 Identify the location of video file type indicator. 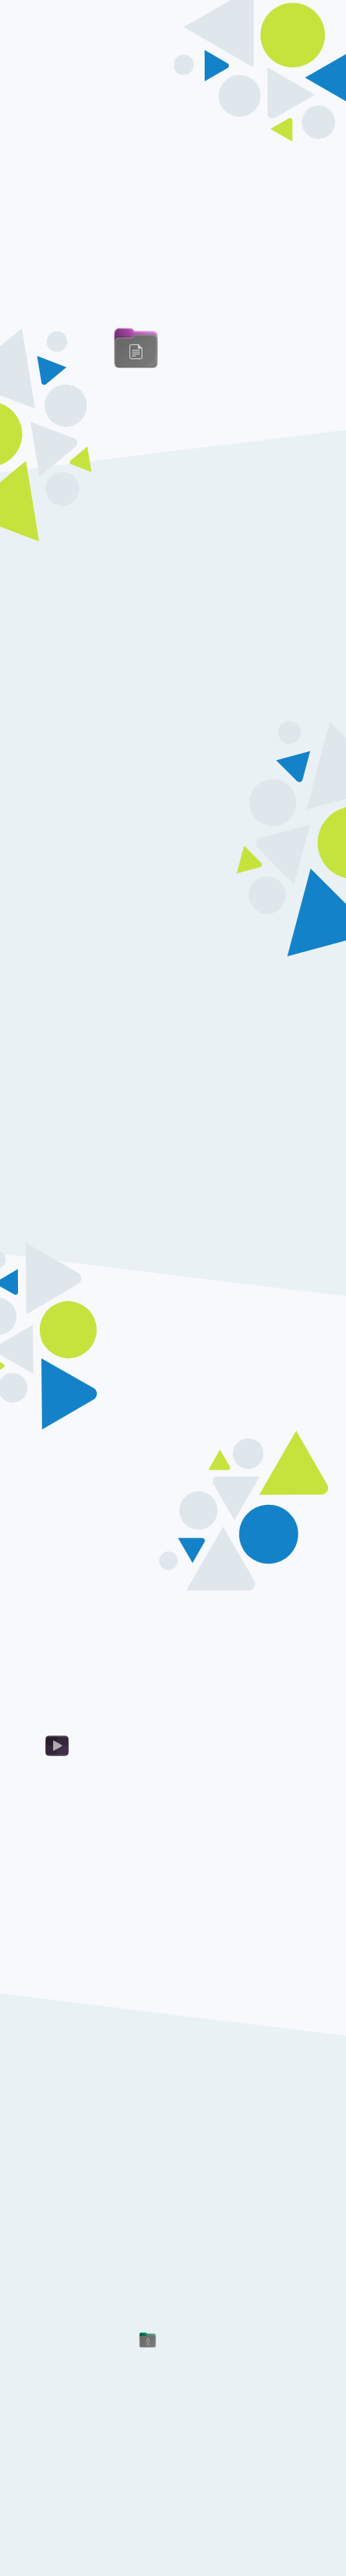
(57, 1745).